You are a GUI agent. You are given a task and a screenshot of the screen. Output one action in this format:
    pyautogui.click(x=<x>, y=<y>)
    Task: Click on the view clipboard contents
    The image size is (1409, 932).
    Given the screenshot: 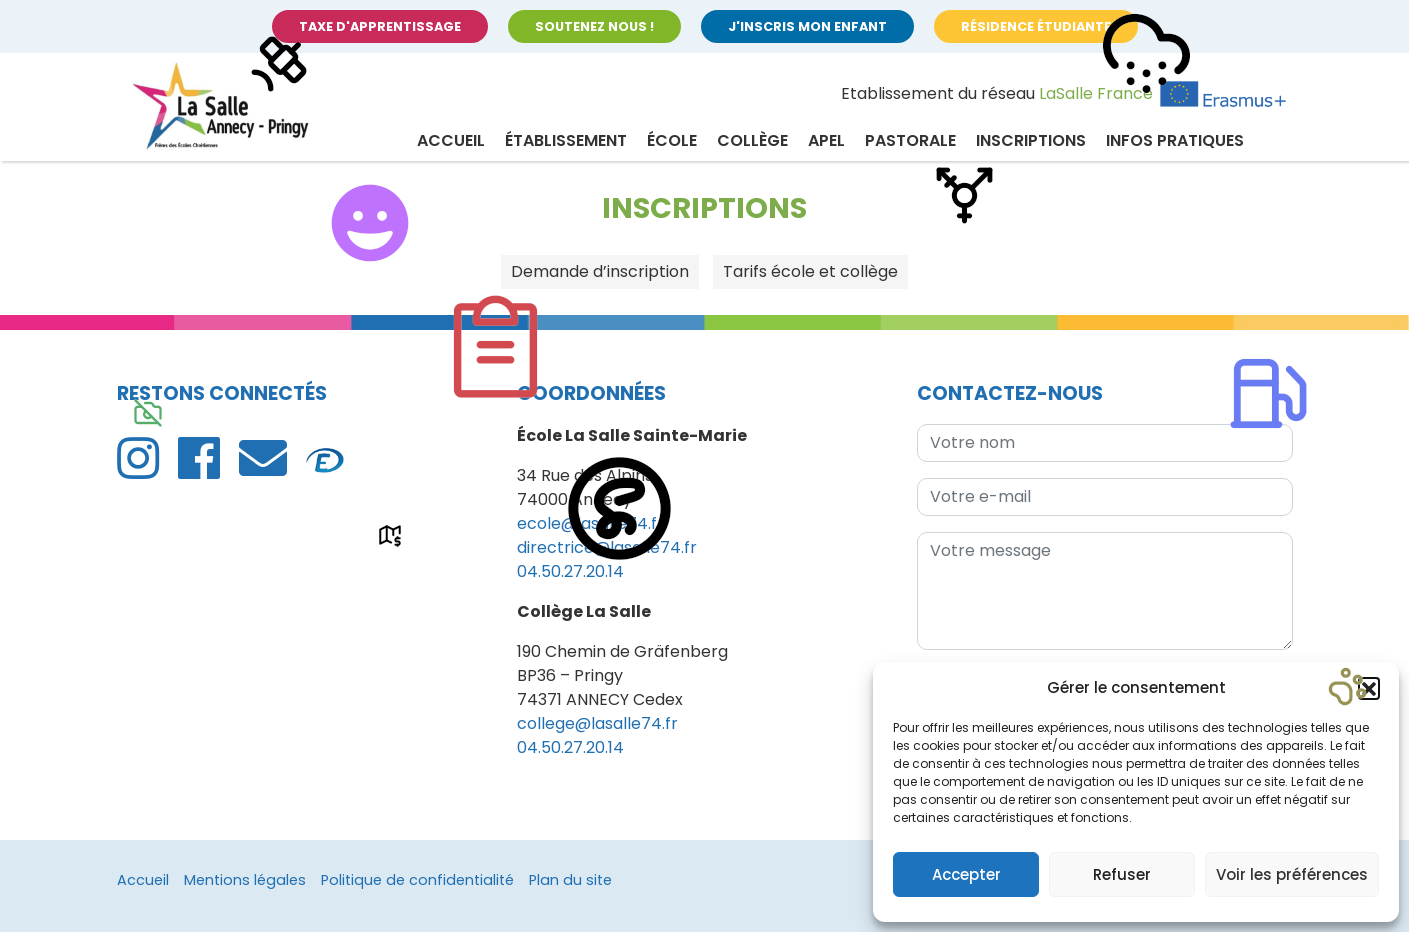 What is the action you would take?
    pyautogui.click(x=495, y=348)
    